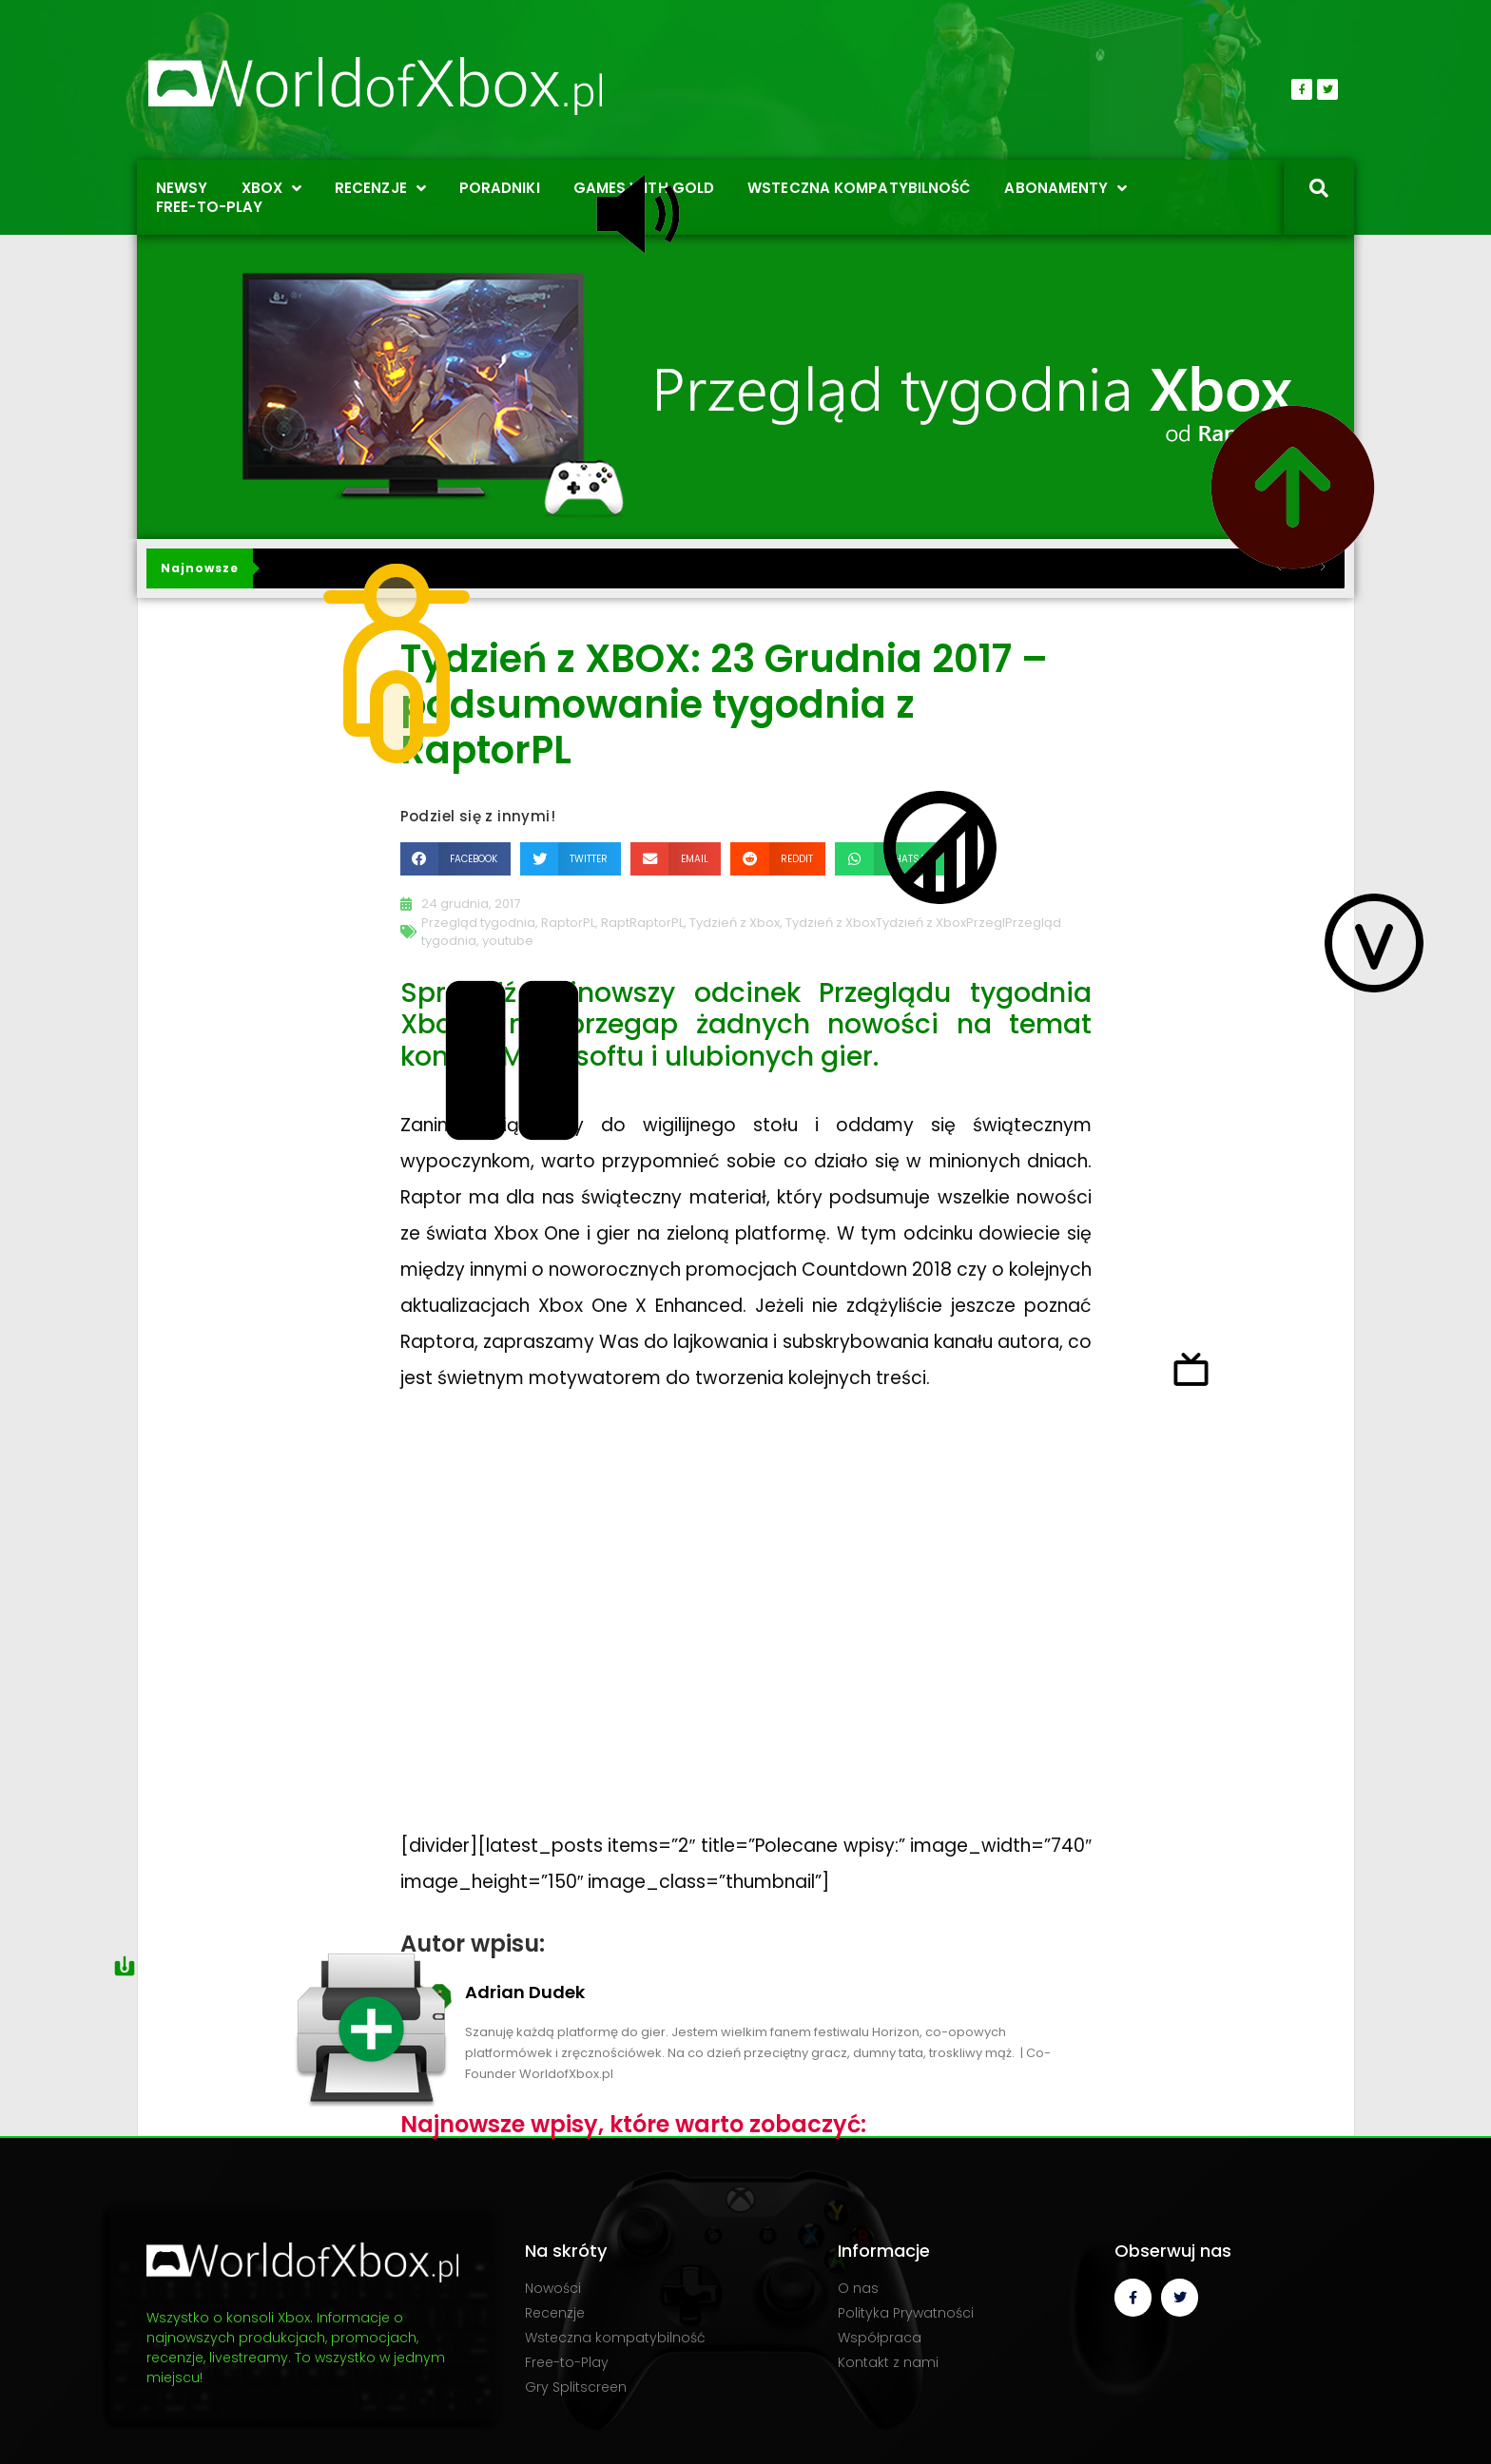  What do you see at coordinates (1292, 487) in the screenshot?
I see `upload a file or content` at bounding box center [1292, 487].